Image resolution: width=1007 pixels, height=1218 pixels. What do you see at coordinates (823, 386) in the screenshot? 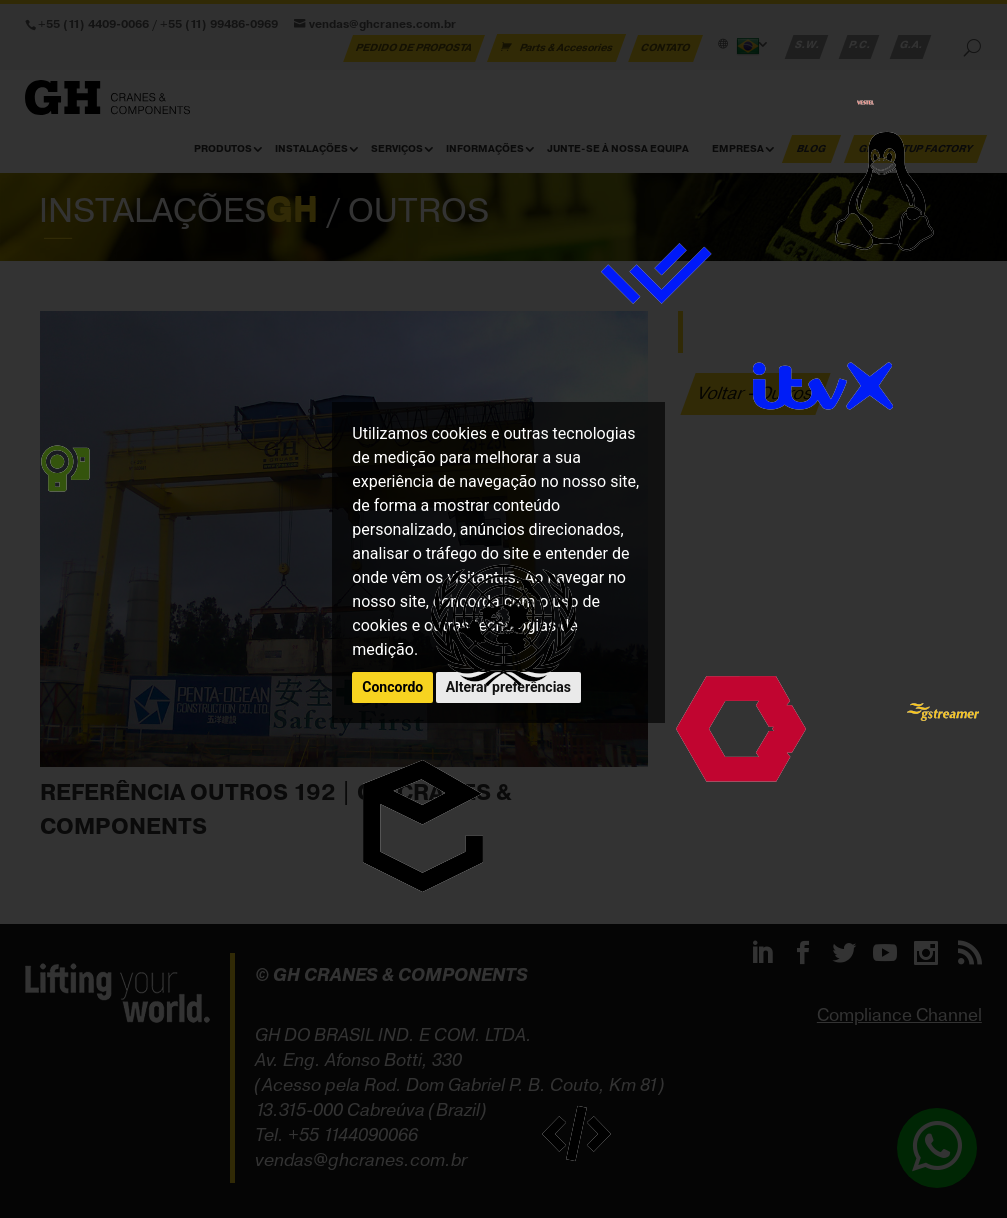
I see `open the ITVX streaming app` at bounding box center [823, 386].